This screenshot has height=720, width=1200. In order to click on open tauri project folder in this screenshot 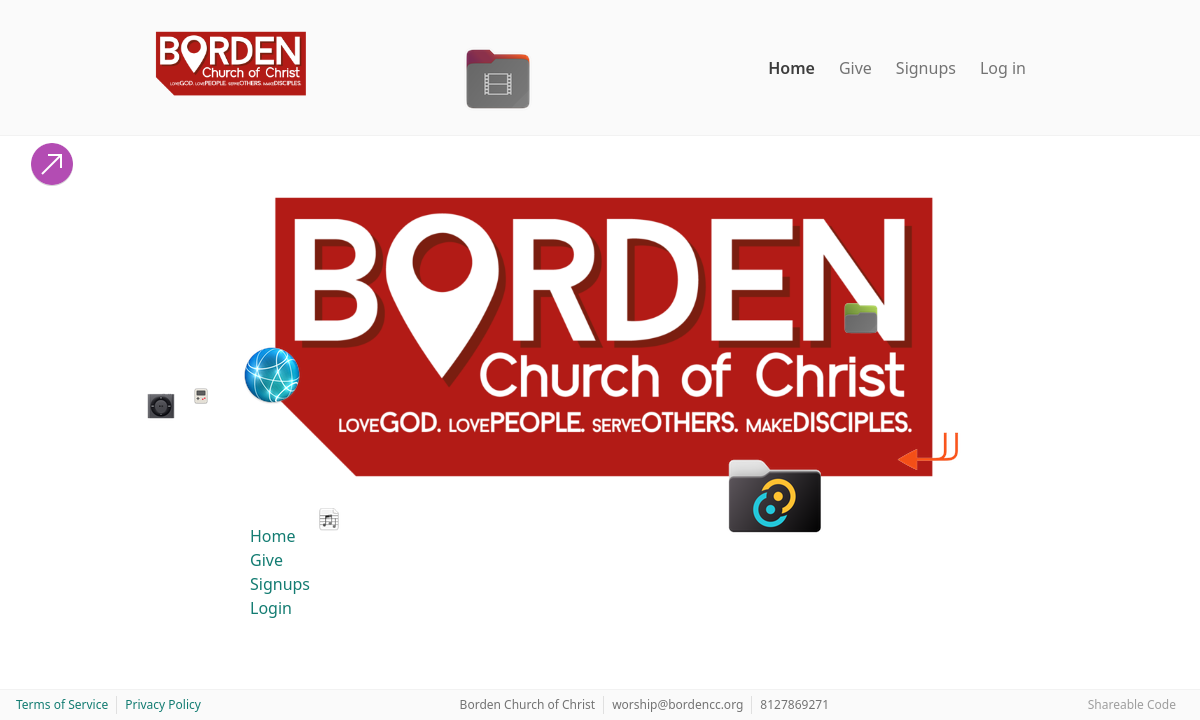, I will do `click(774, 498)`.